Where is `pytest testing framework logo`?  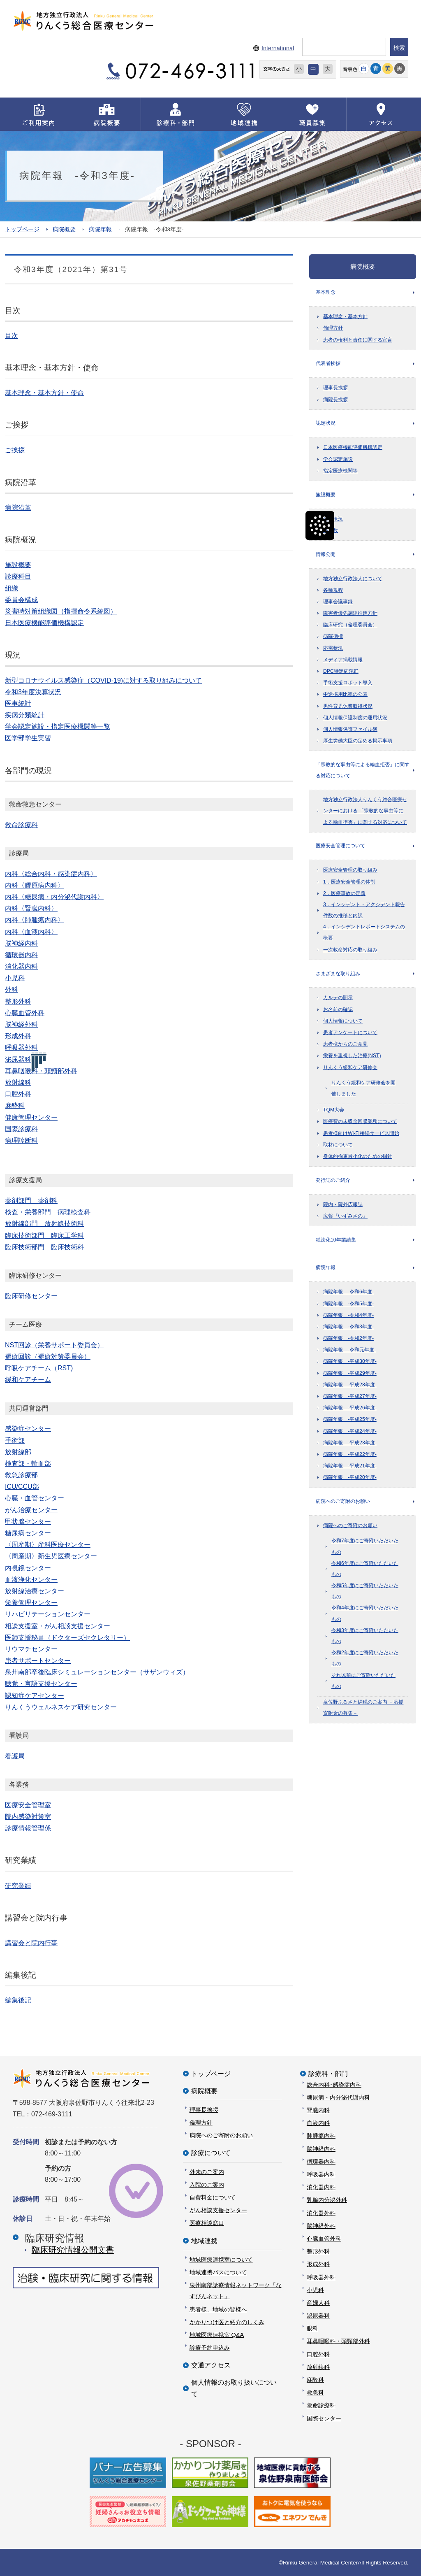
pytest testing framework logo is located at coordinates (39, 1062).